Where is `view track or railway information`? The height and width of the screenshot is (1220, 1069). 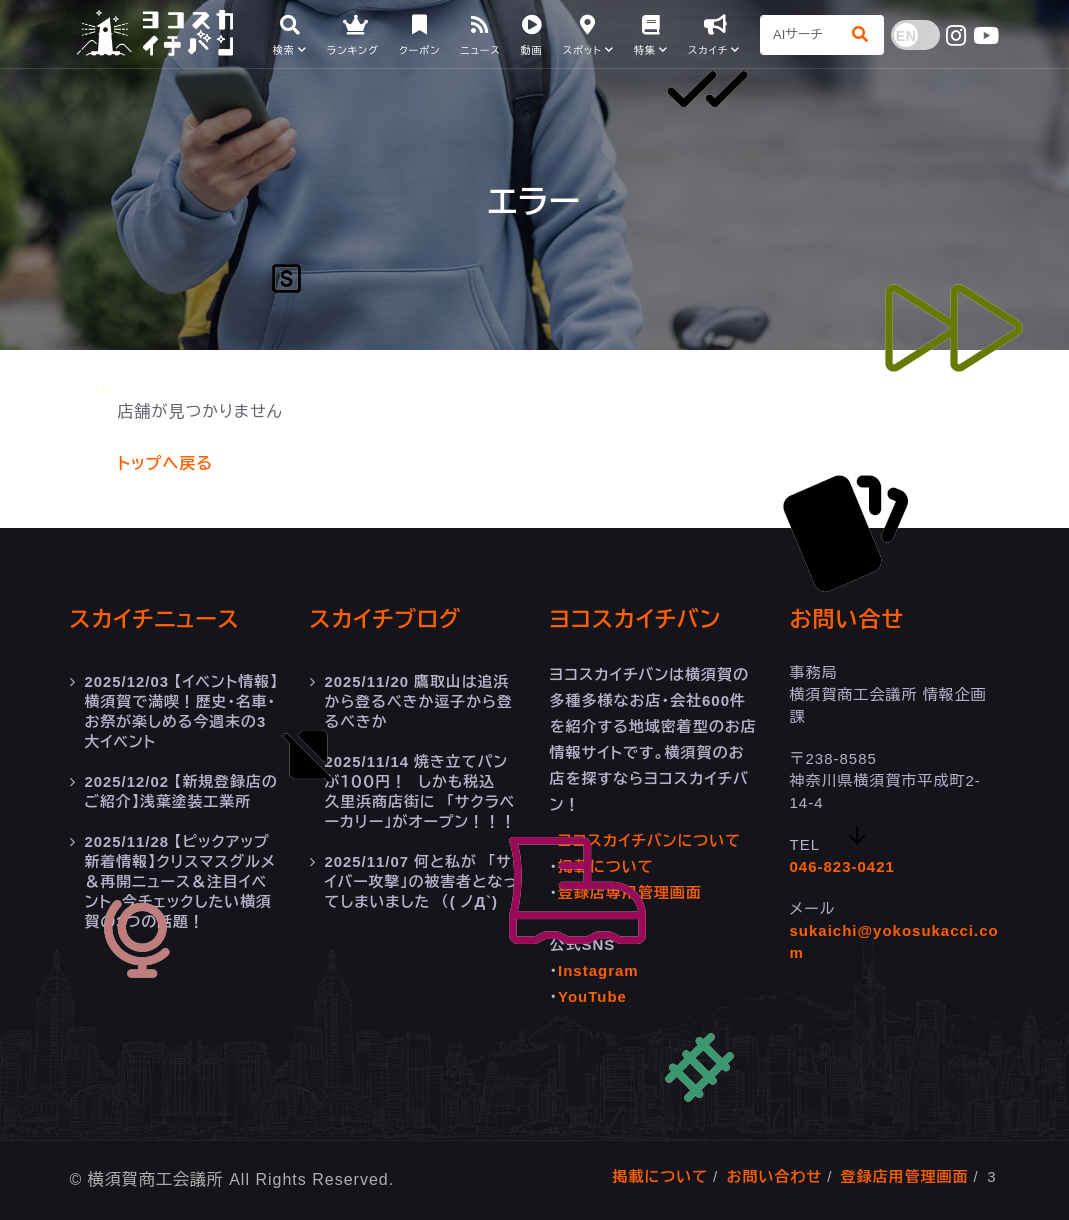
view track or railway information is located at coordinates (699, 1067).